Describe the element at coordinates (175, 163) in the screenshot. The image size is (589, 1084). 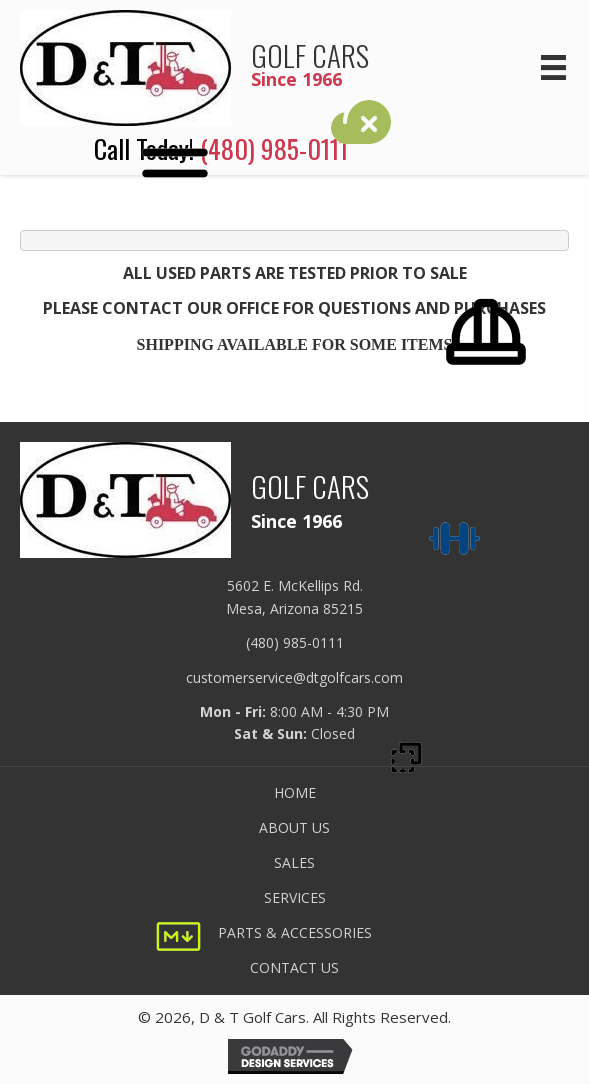
I see `equals or comparison function` at that location.